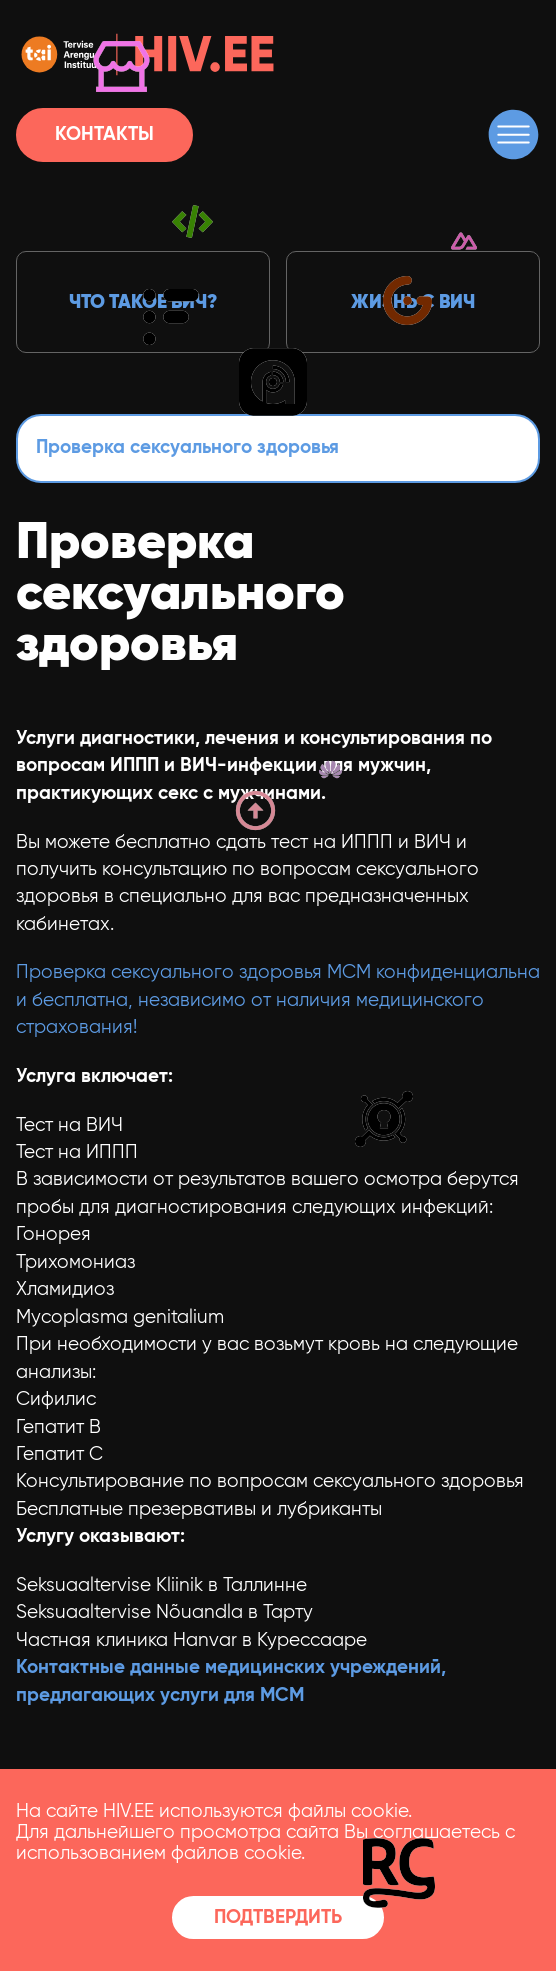 Image resolution: width=556 pixels, height=1971 pixels. What do you see at coordinates (407, 300) in the screenshot?
I see `gridsome framework logo` at bounding box center [407, 300].